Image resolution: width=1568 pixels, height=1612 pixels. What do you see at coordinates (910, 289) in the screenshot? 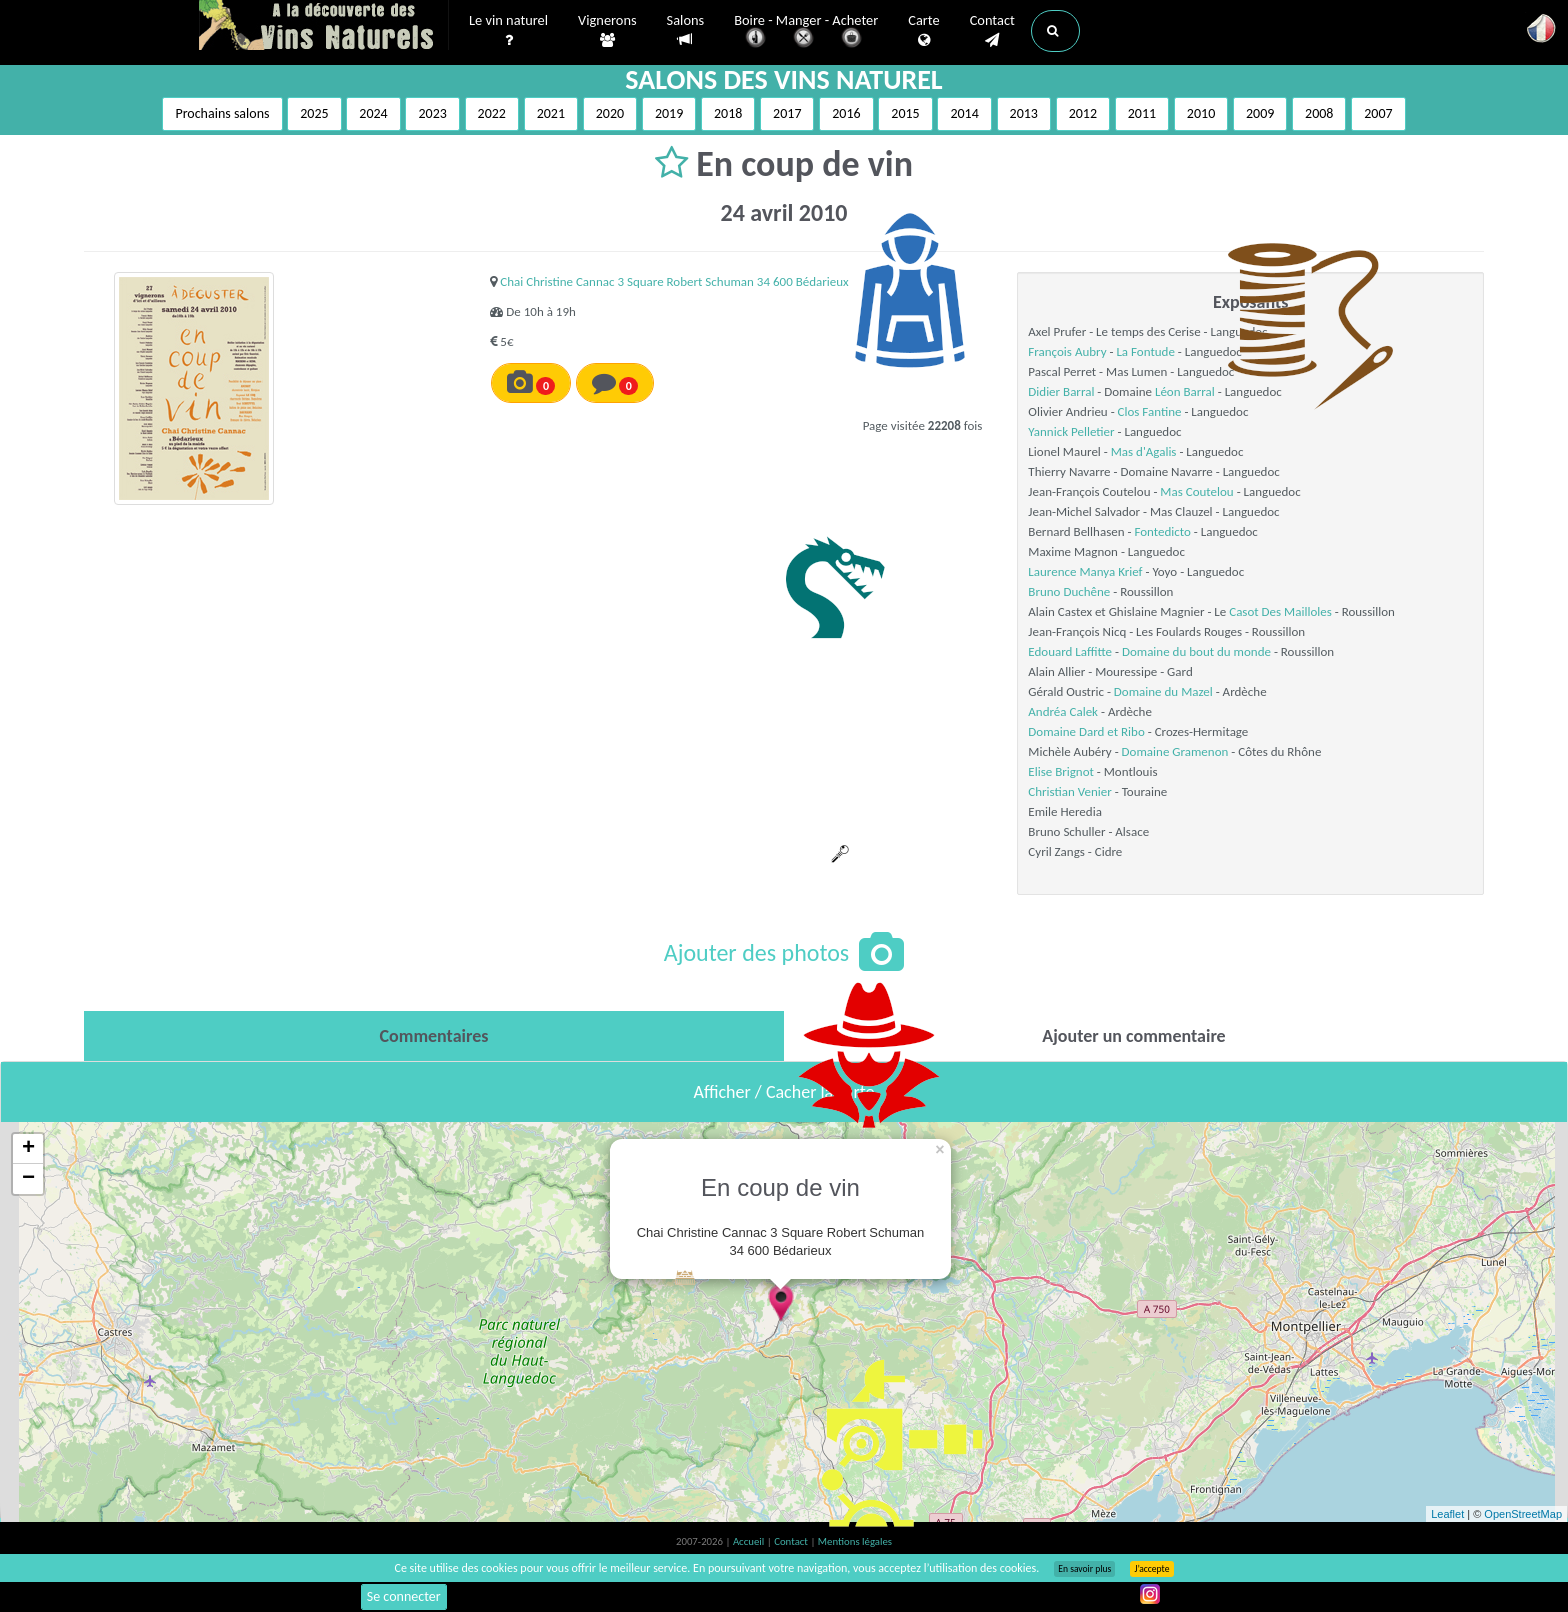
I see `browse hoodies or casual apparel` at bounding box center [910, 289].